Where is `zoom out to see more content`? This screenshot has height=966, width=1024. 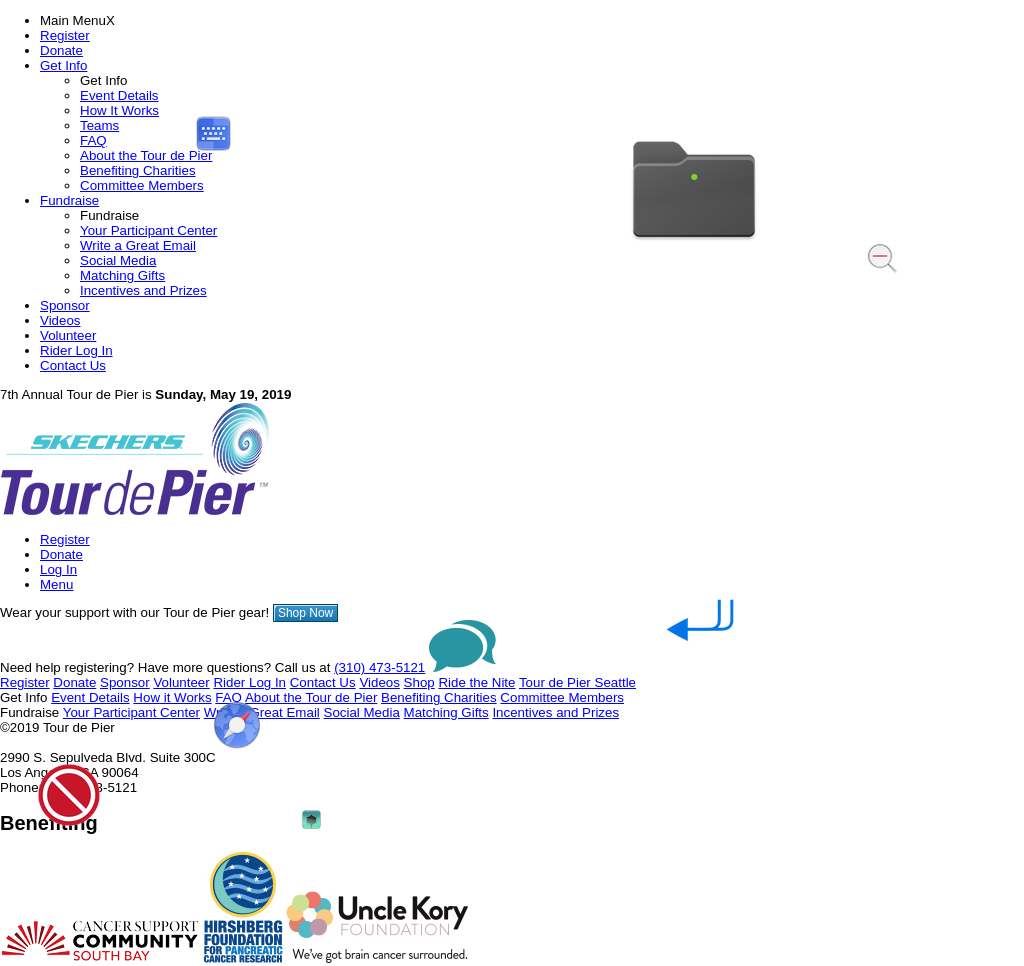 zoom out to see more content is located at coordinates (882, 258).